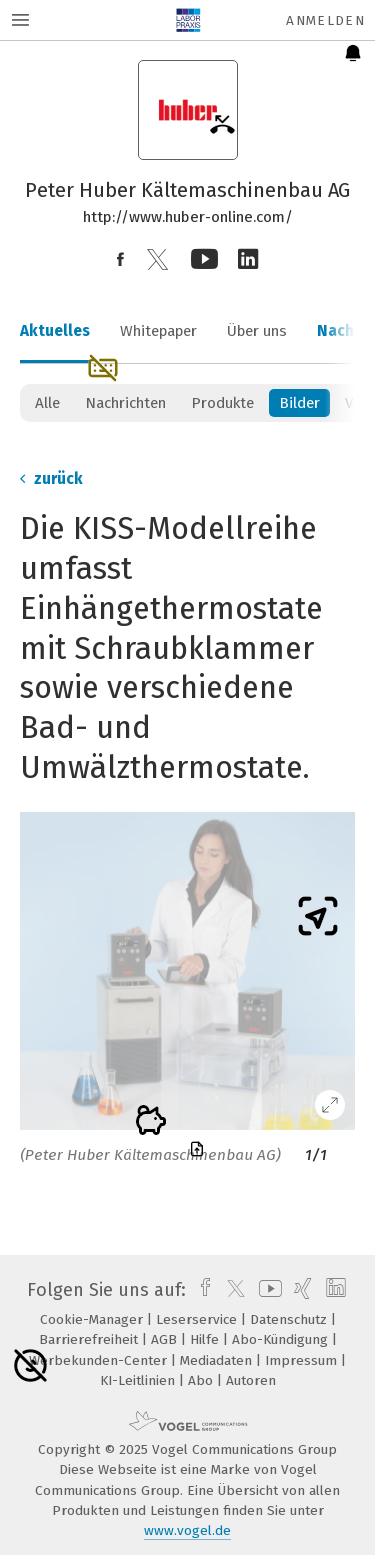 This screenshot has height=1555, width=375. I want to click on disable keyboard input, so click(103, 368).